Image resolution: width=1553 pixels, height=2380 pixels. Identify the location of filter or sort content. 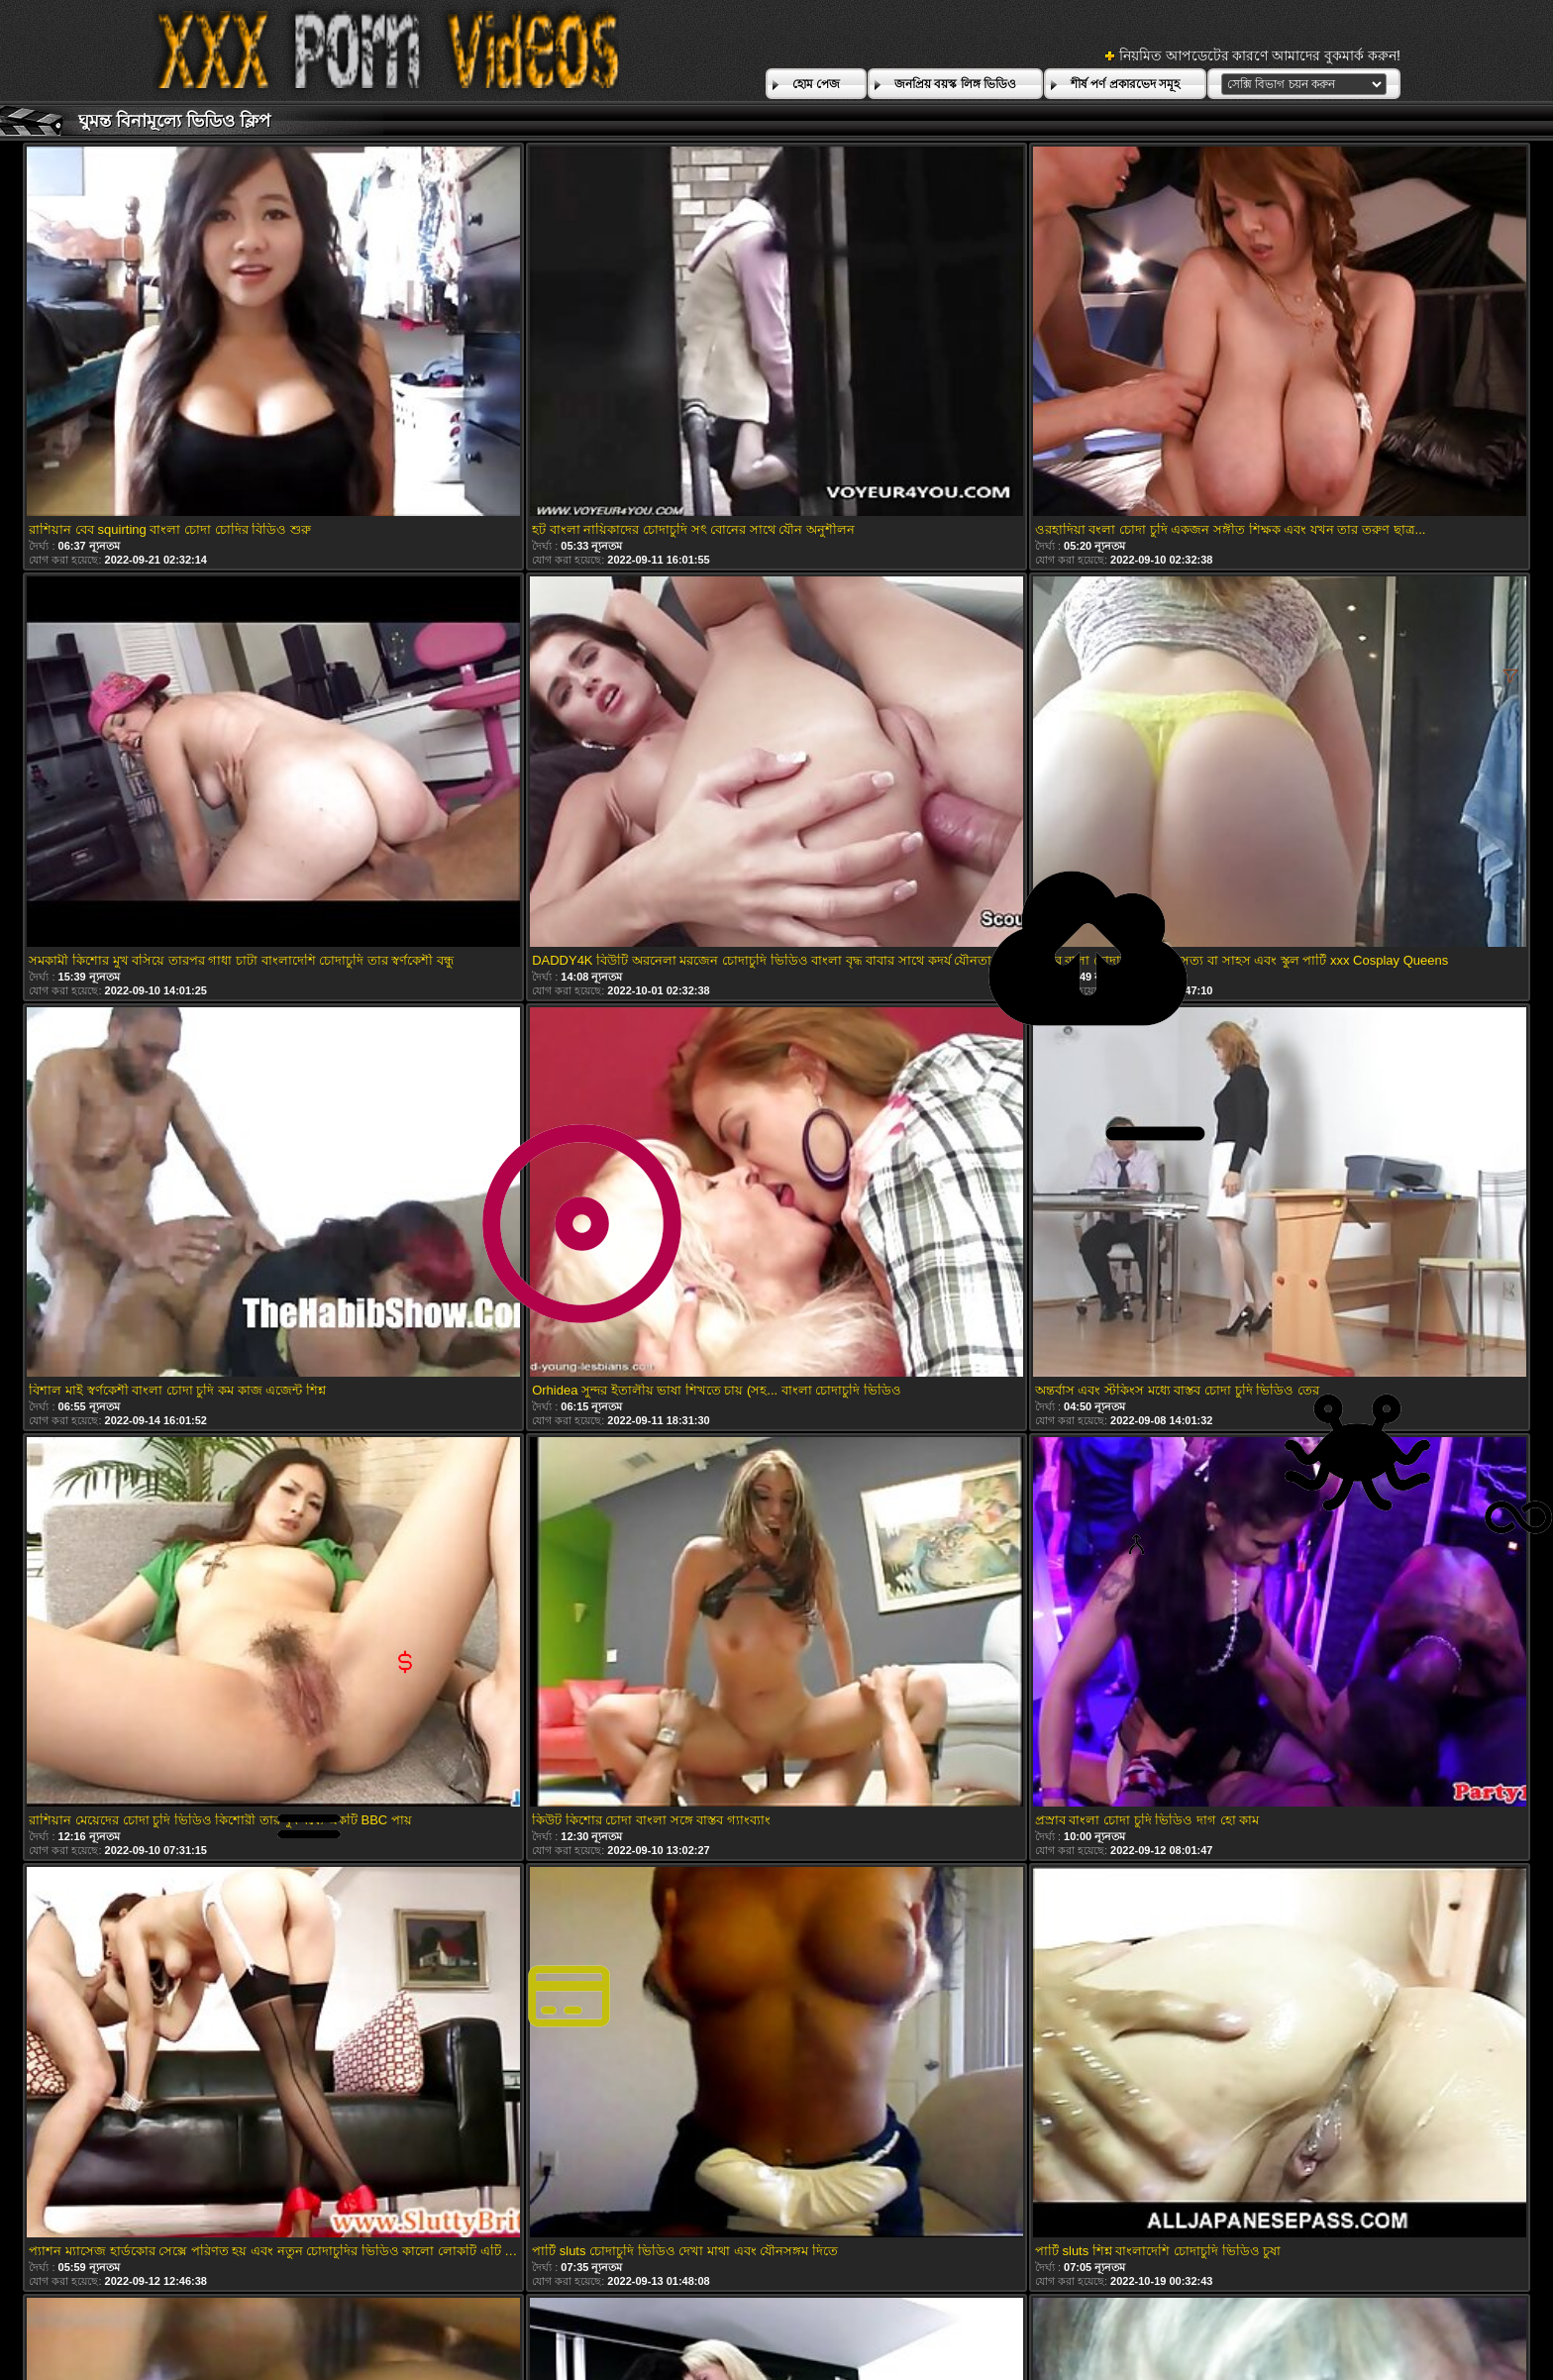
(1510, 675).